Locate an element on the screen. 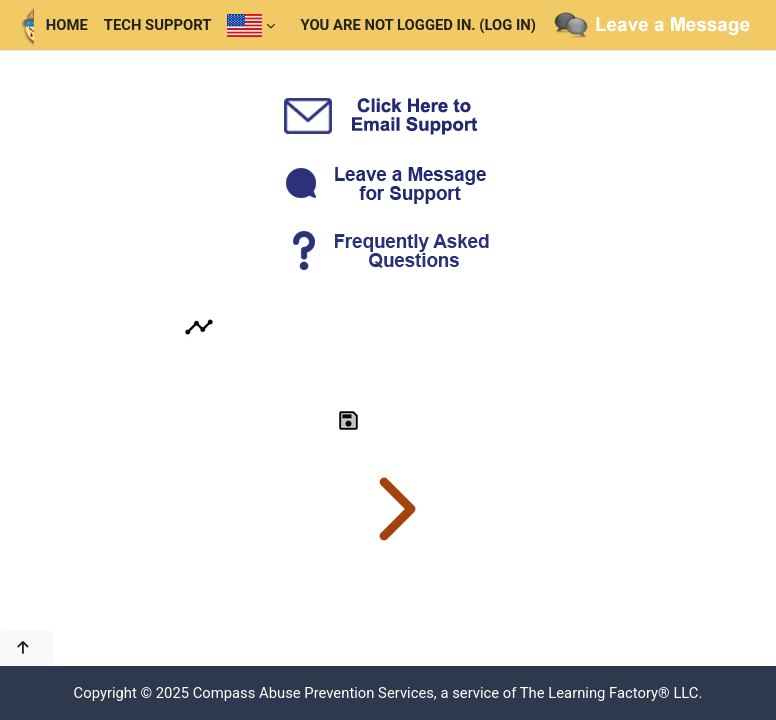 The width and height of the screenshot is (776, 720). navigate to the next item or screen is located at coordinates (393, 509).